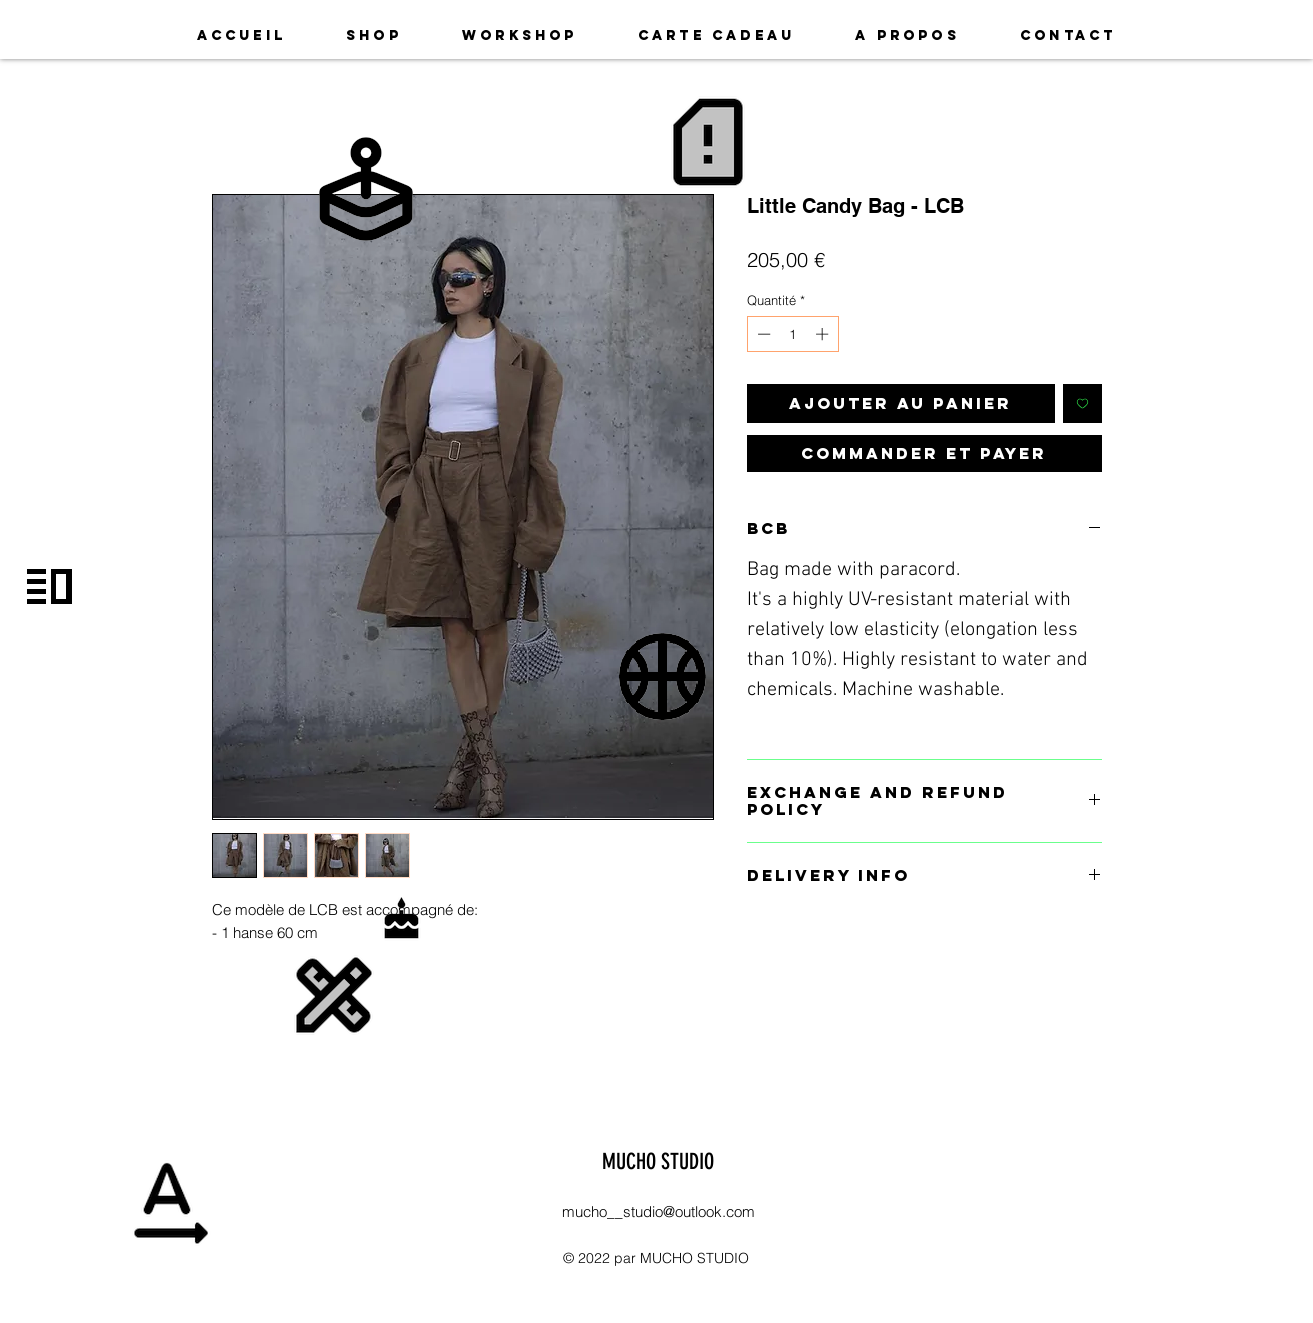  What do you see at coordinates (366, 189) in the screenshot?
I see `open apple arcade gaming service` at bounding box center [366, 189].